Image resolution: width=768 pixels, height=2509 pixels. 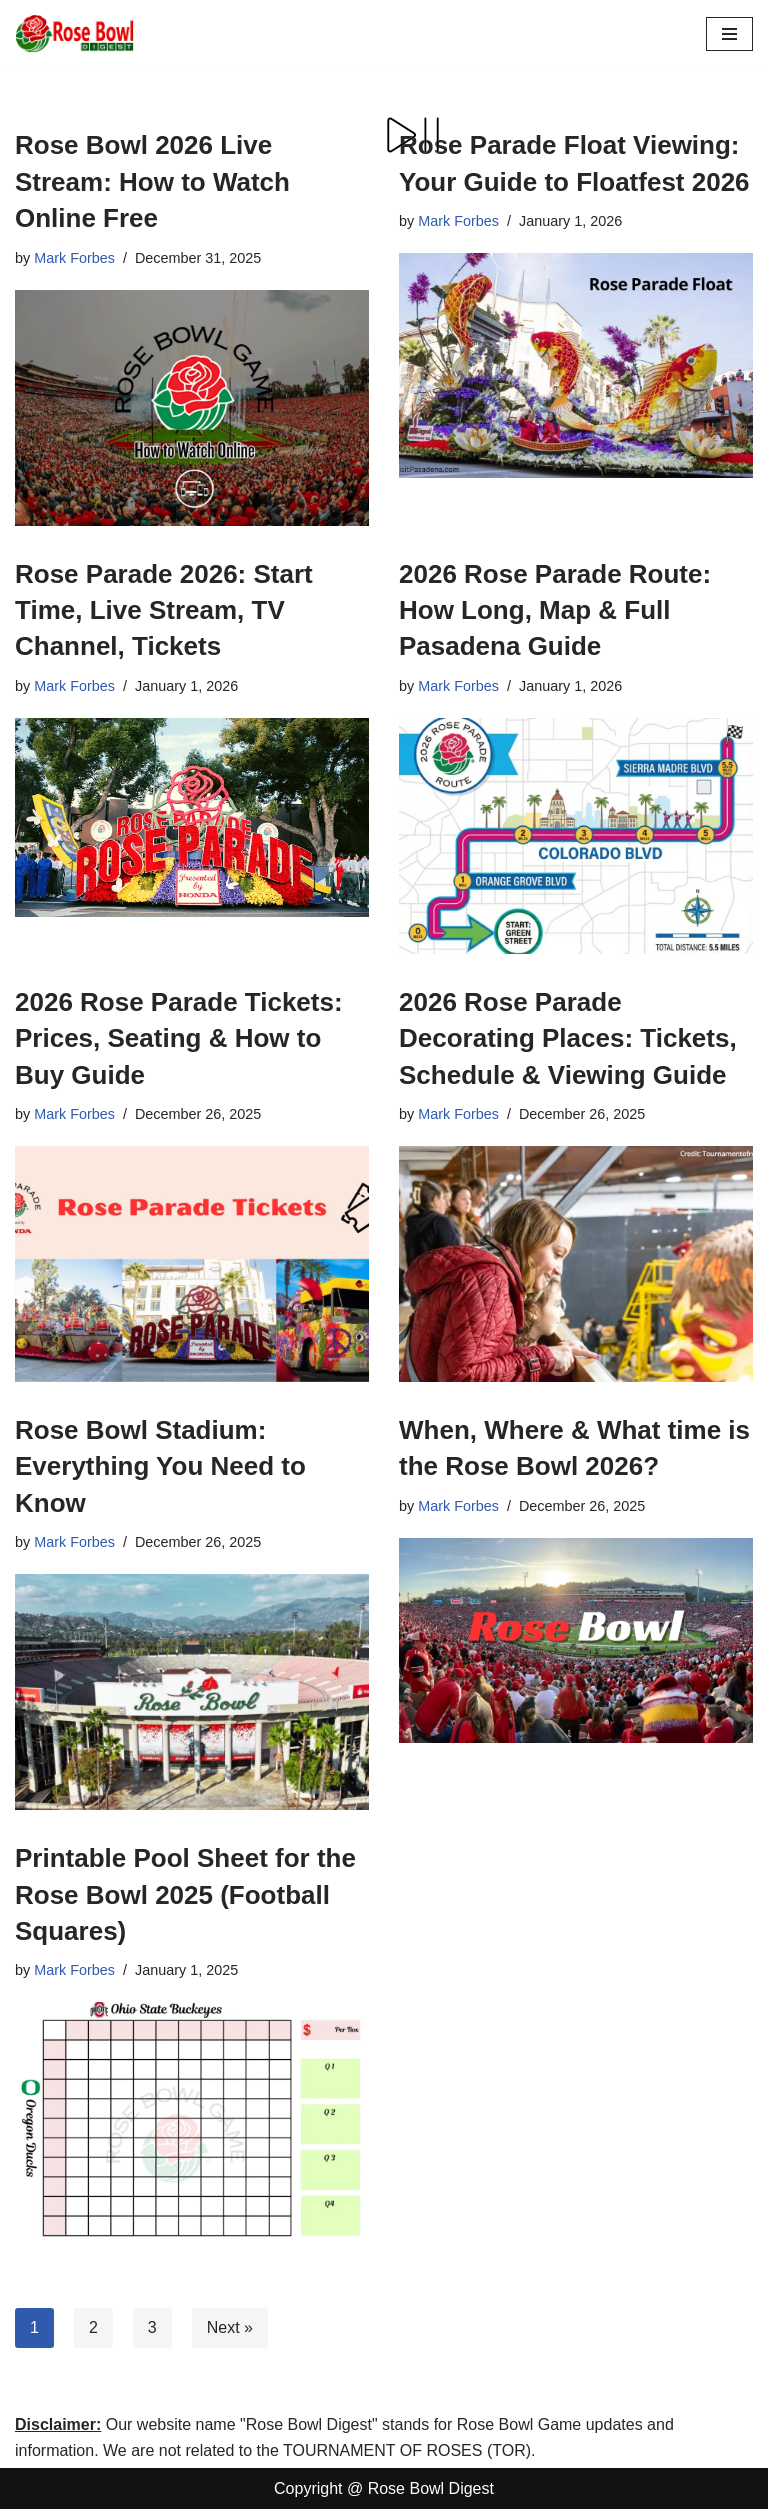 I want to click on stop media playback, so click(x=704, y=787).